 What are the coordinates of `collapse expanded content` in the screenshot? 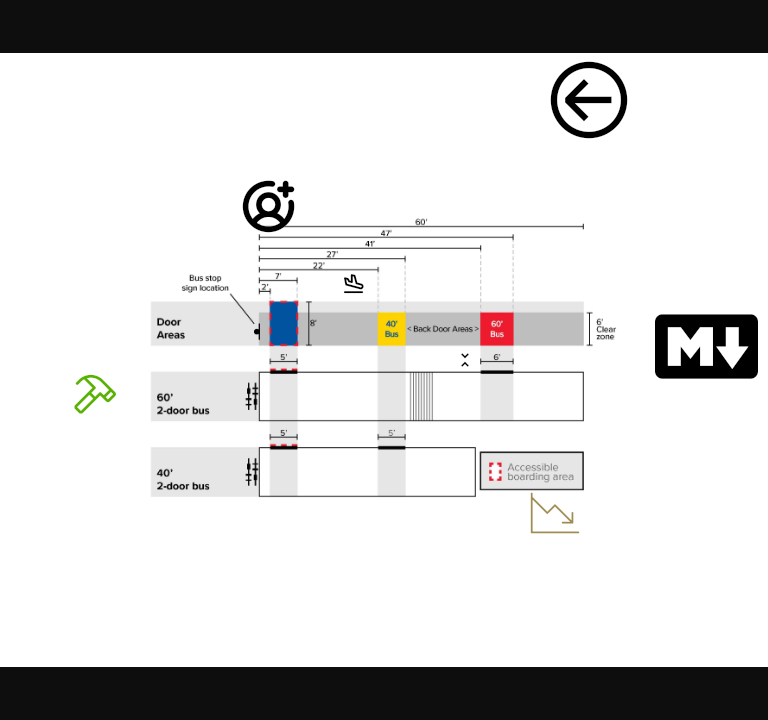 It's located at (465, 360).